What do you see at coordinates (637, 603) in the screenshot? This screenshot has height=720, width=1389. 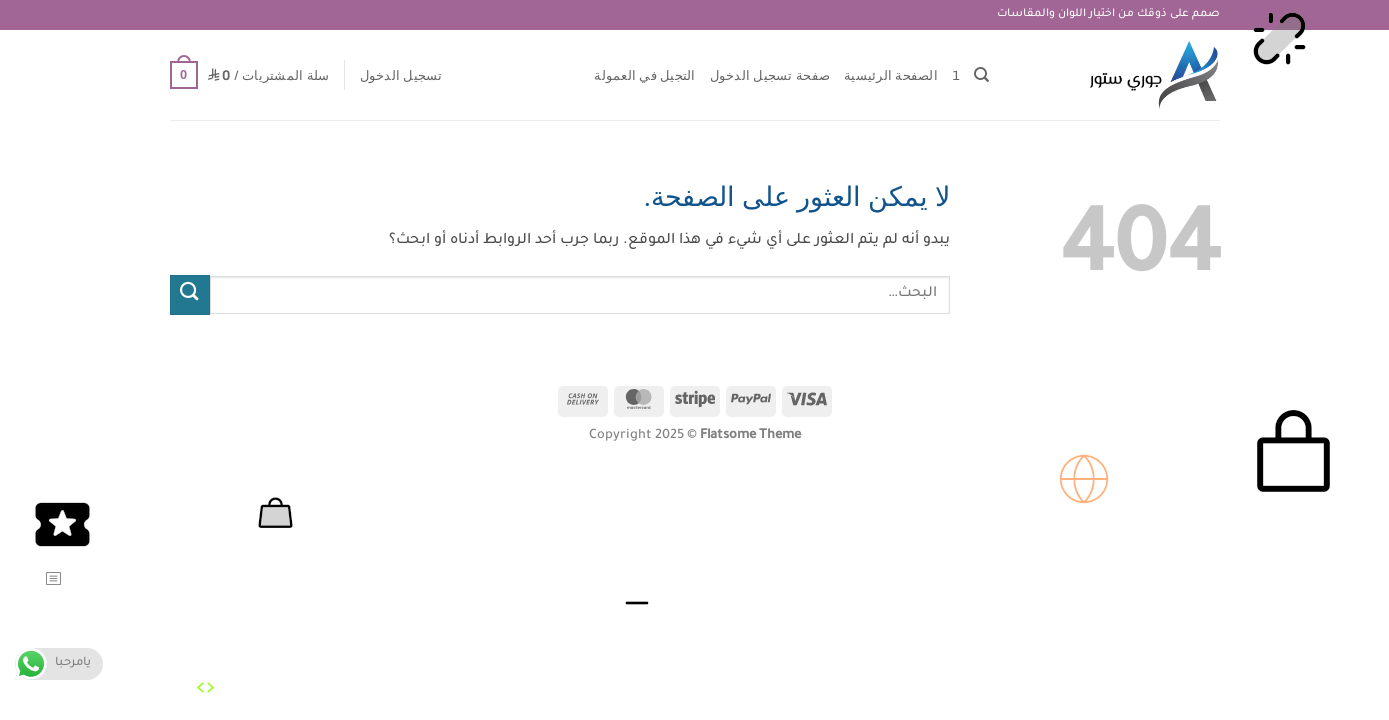 I see `decrease quantity or value` at bounding box center [637, 603].